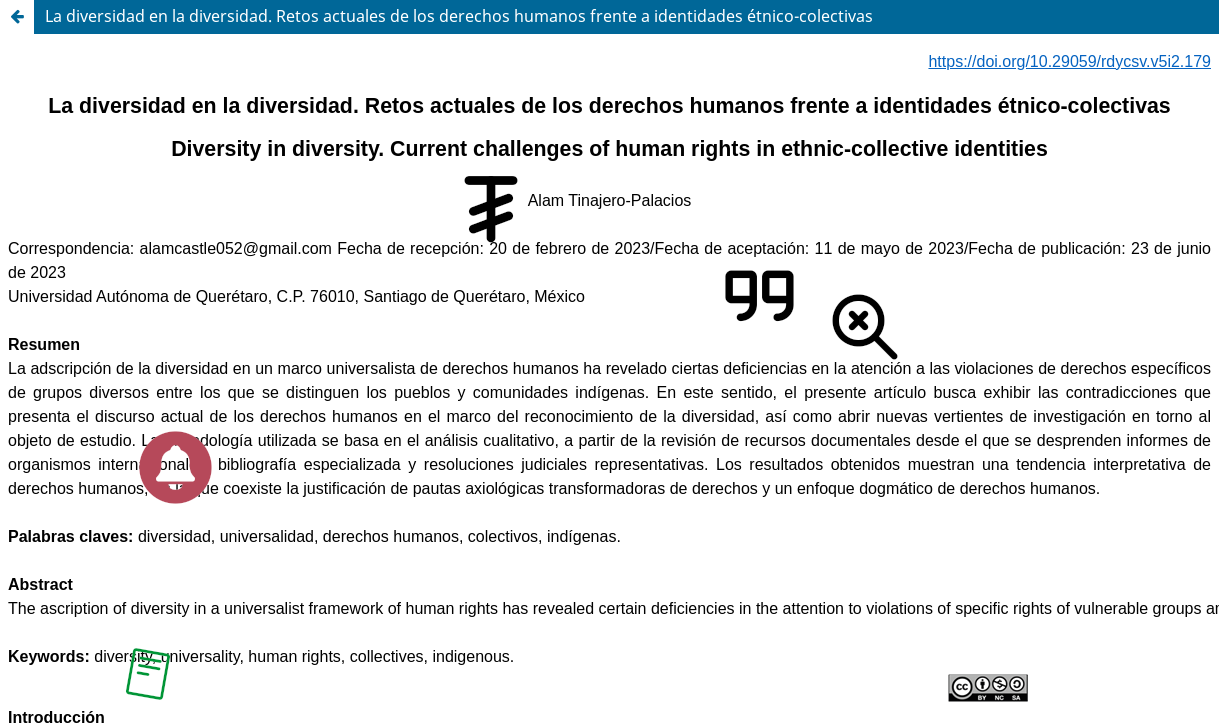 The width and height of the screenshot is (1219, 726). I want to click on tugrik currency symbol for mongolian payments, so click(491, 207).